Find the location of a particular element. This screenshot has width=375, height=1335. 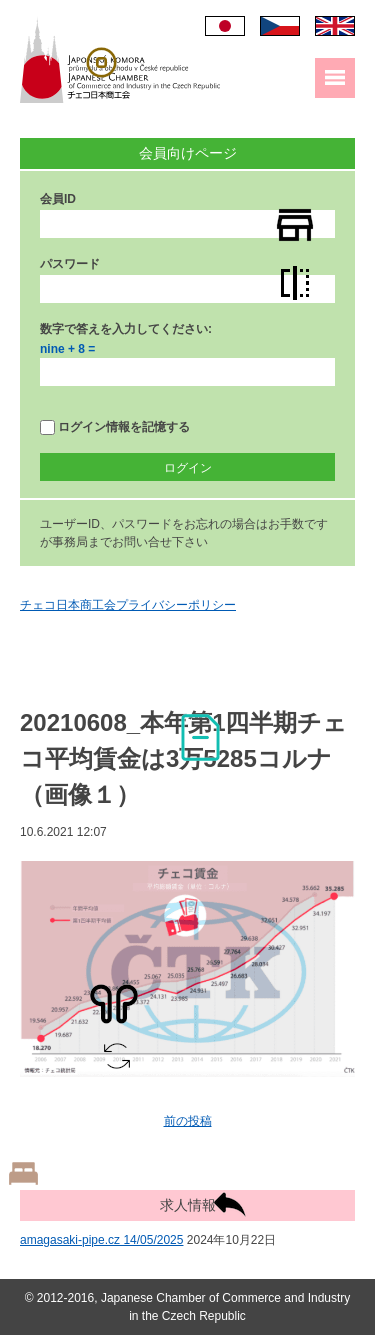

flip image horizontally is located at coordinates (295, 283).